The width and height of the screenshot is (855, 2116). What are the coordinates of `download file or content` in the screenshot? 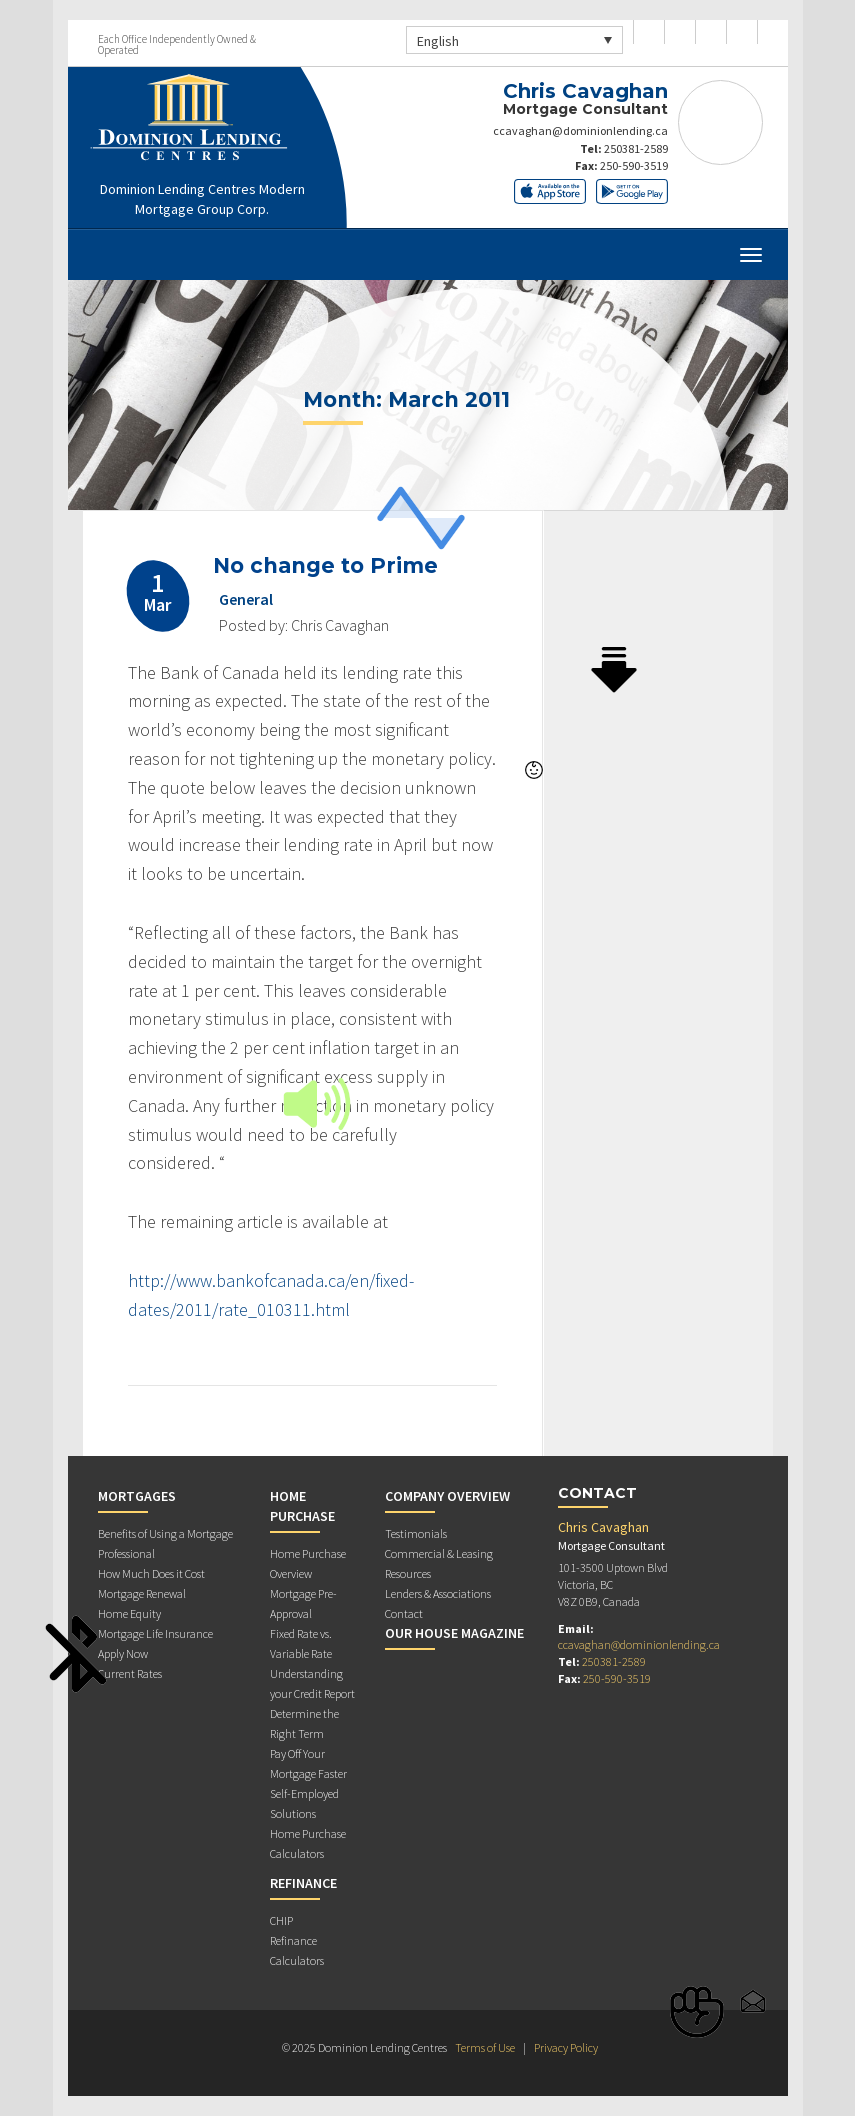 It's located at (614, 668).